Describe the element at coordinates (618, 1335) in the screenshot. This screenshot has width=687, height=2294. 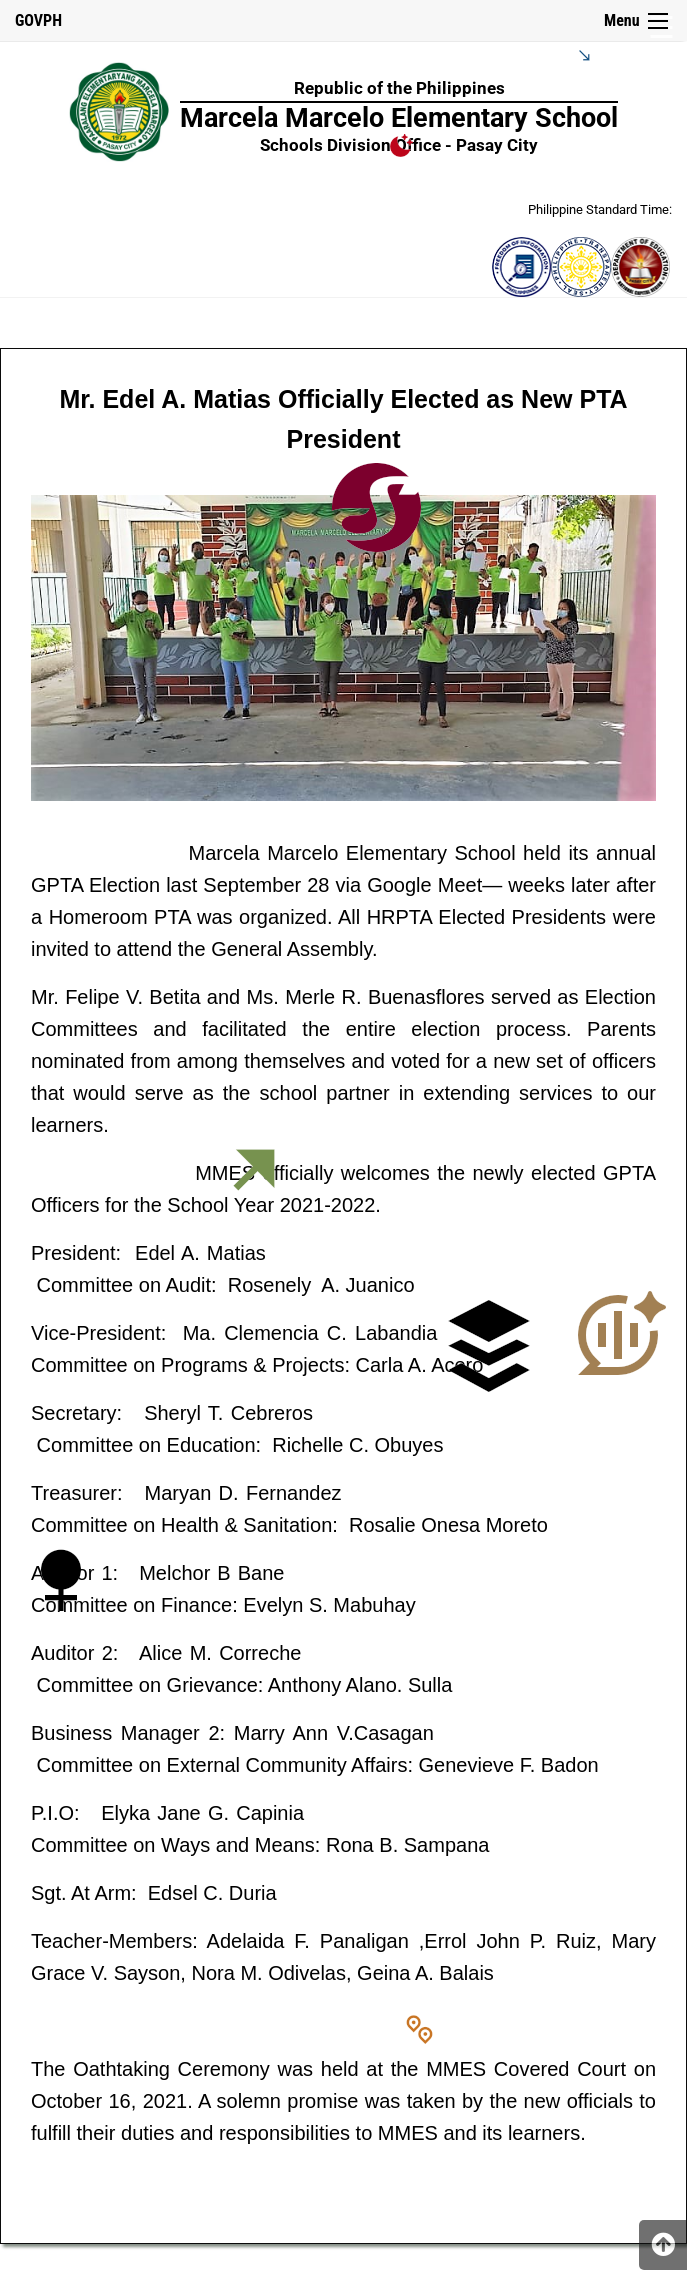
I see `start an AI voice conversation` at that location.